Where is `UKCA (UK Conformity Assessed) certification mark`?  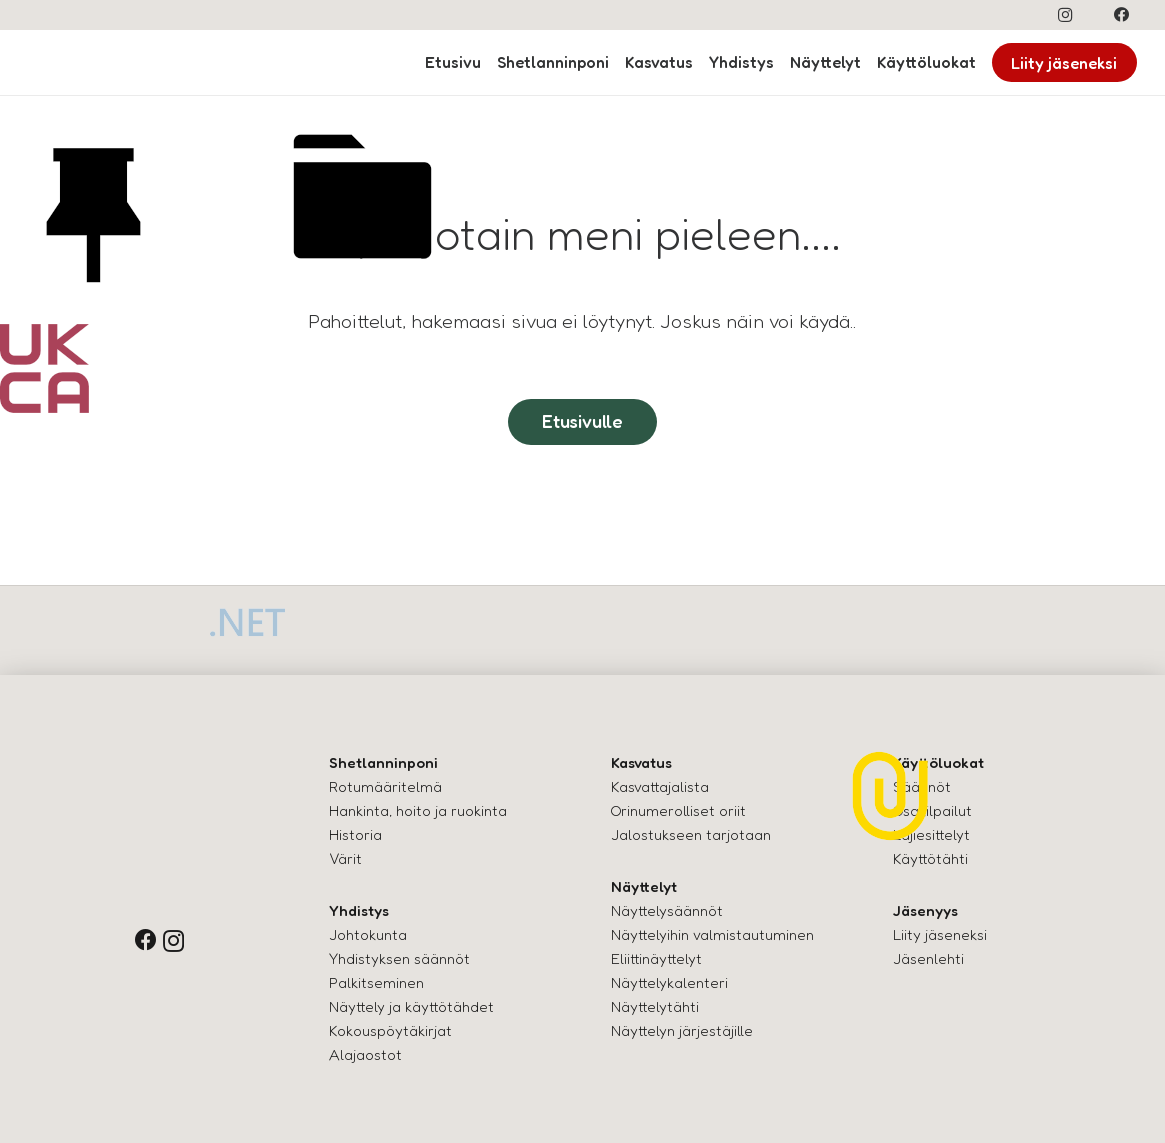
UKCA (UK Conformity Assessed) certification mark is located at coordinates (44, 368).